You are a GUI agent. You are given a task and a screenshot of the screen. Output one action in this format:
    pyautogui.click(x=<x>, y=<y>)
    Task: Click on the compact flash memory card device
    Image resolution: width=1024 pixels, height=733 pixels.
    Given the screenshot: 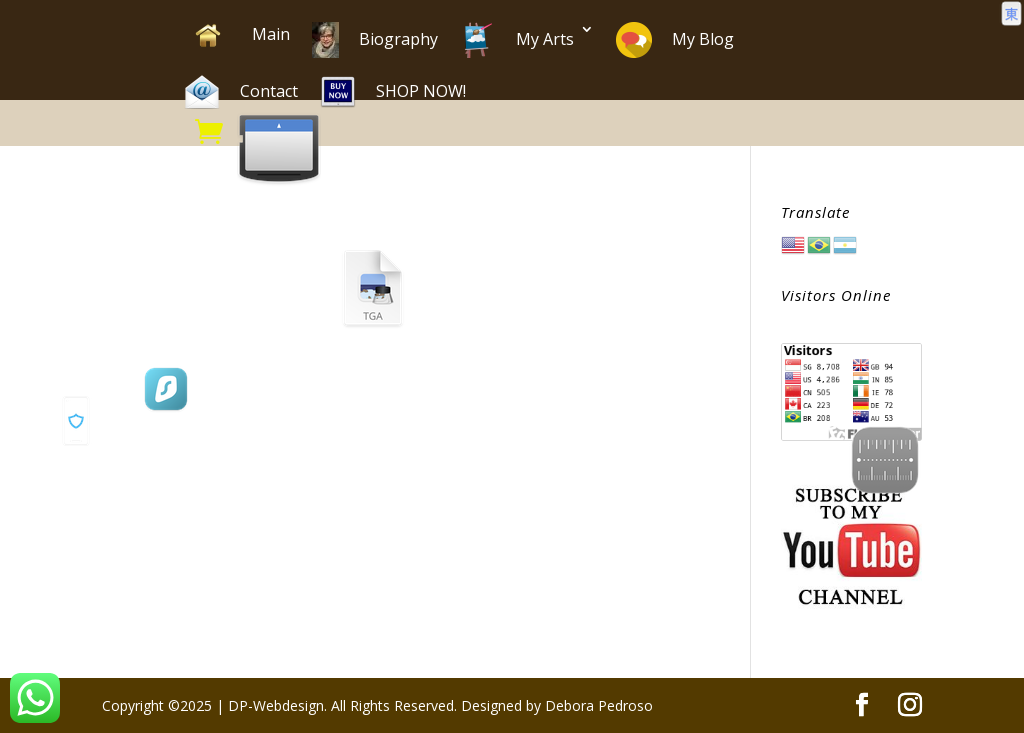 What is the action you would take?
    pyautogui.click(x=279, y=149)
    